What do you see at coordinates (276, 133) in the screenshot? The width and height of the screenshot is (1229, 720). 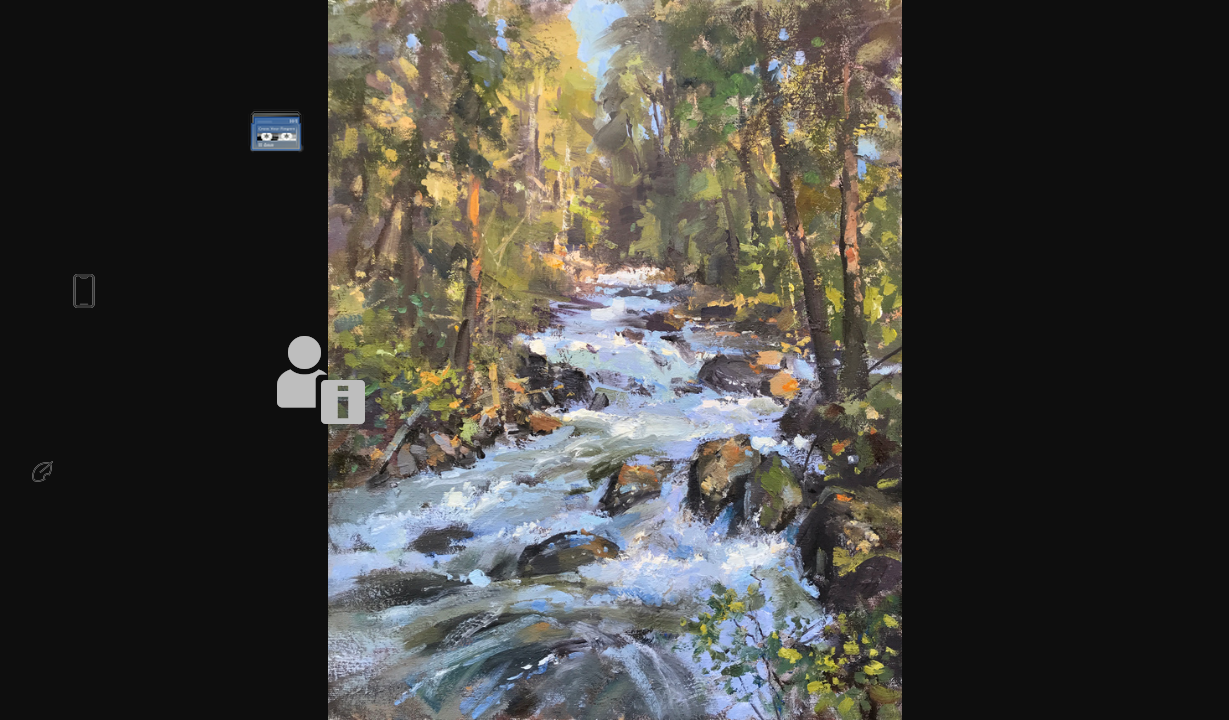 I see `indicates tape or cassette media storage` at bounding box center [276, 133].